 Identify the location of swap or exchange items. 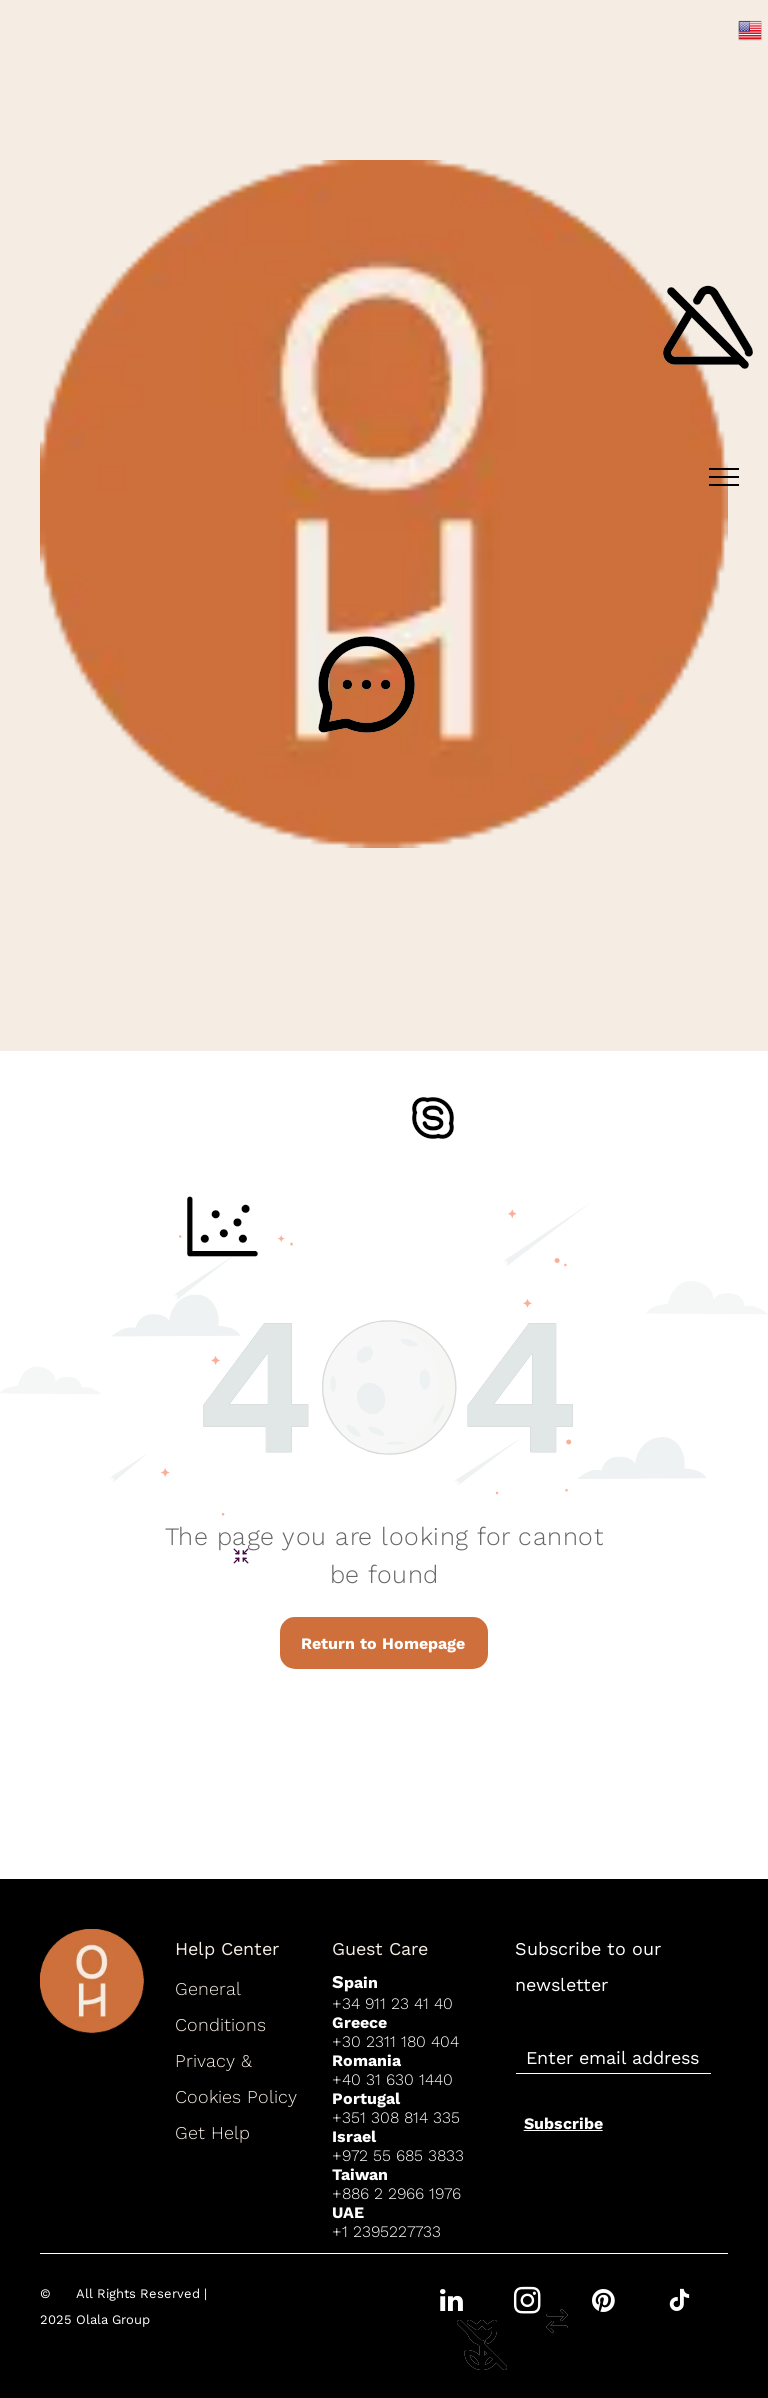
(557, 2321).